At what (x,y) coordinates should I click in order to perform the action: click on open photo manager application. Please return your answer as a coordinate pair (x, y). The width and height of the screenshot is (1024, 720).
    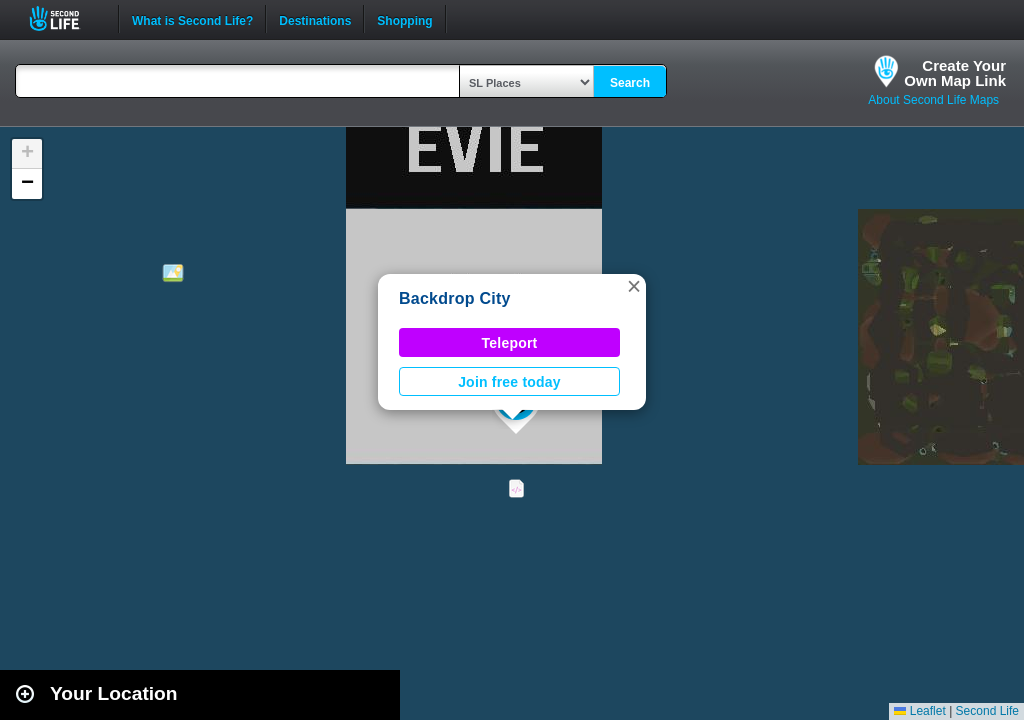
    Looking at the image, I should click on (173, 273).